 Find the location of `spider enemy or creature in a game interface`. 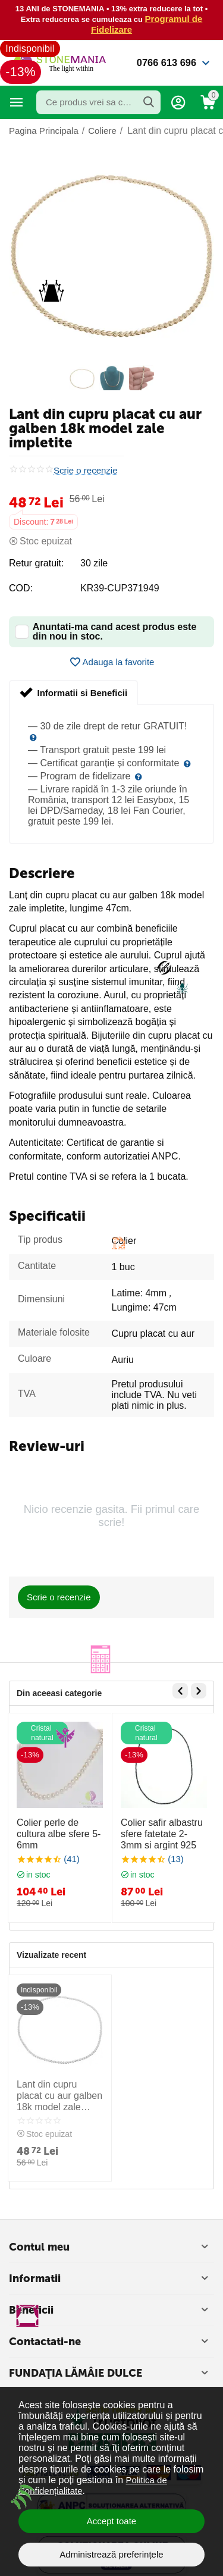

spider enemy or creature in a game interface is located at coordinates (182, 988).